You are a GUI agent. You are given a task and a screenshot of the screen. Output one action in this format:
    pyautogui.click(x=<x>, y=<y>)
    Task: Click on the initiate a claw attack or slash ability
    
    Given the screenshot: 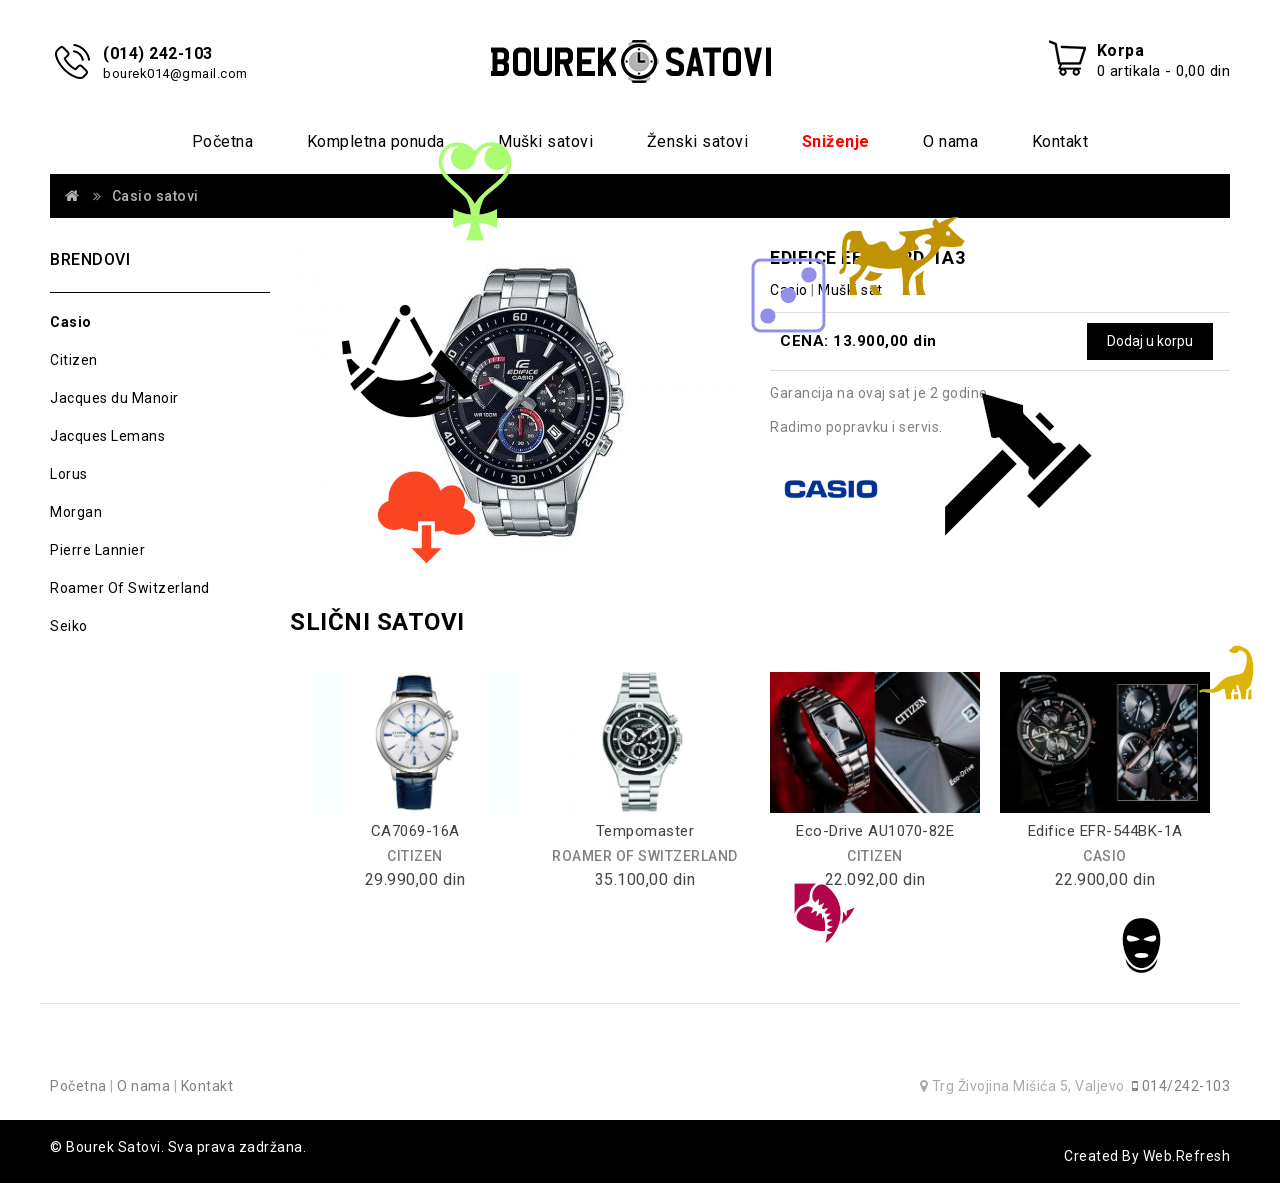 What is the action you would take?
    pyautogui.click(x=824, y=913)
    